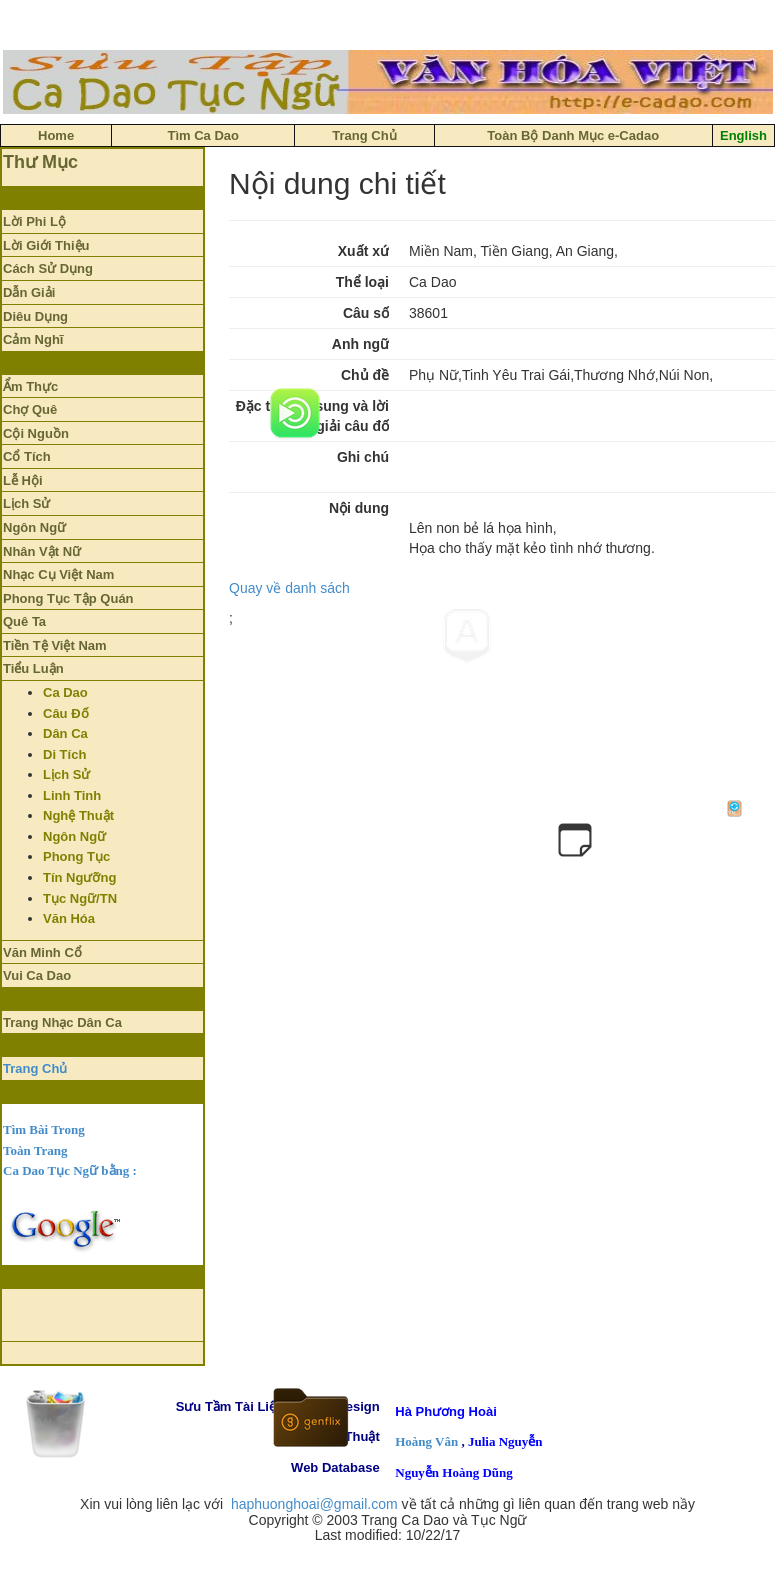  I want to click on trash bin containing items ready to be emptied, so click(55, 1424).